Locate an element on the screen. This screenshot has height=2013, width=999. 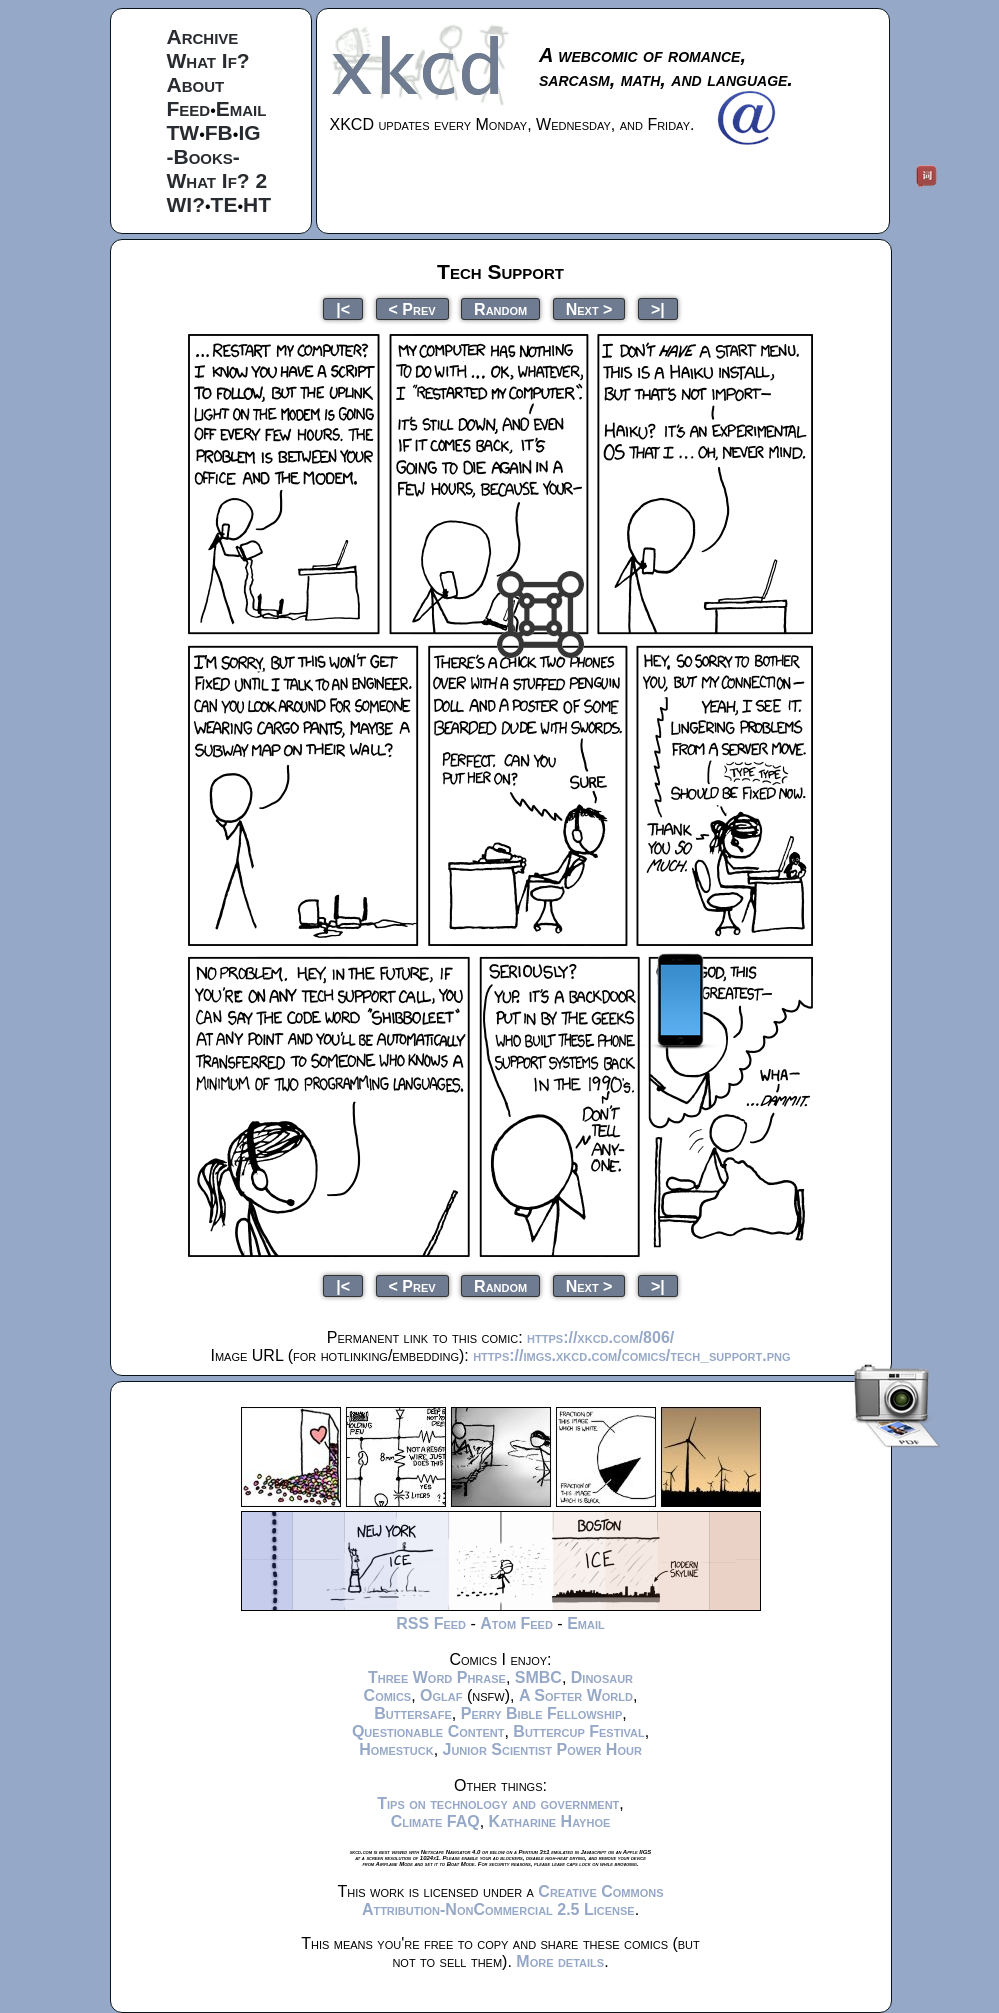
convert scanned images to PDF format is located at coordinates (891, 1406).